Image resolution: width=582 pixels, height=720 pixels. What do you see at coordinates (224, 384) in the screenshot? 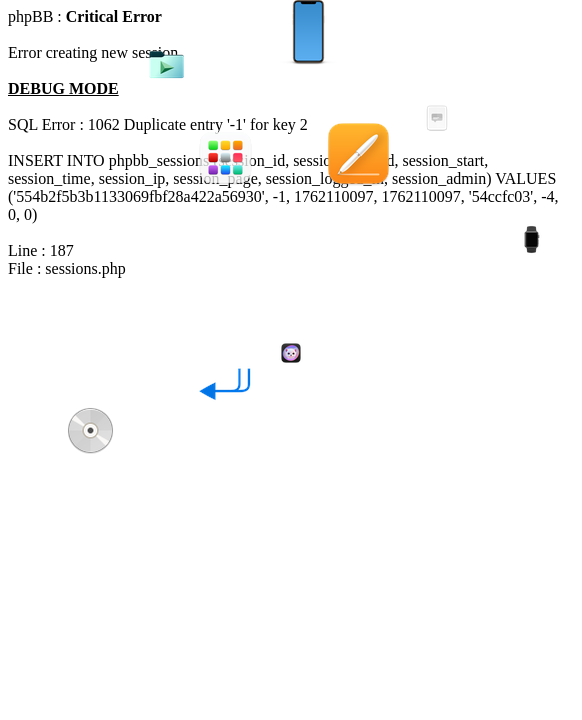
I see `reply to all recipients of an email` at bounding box center [224, 384].